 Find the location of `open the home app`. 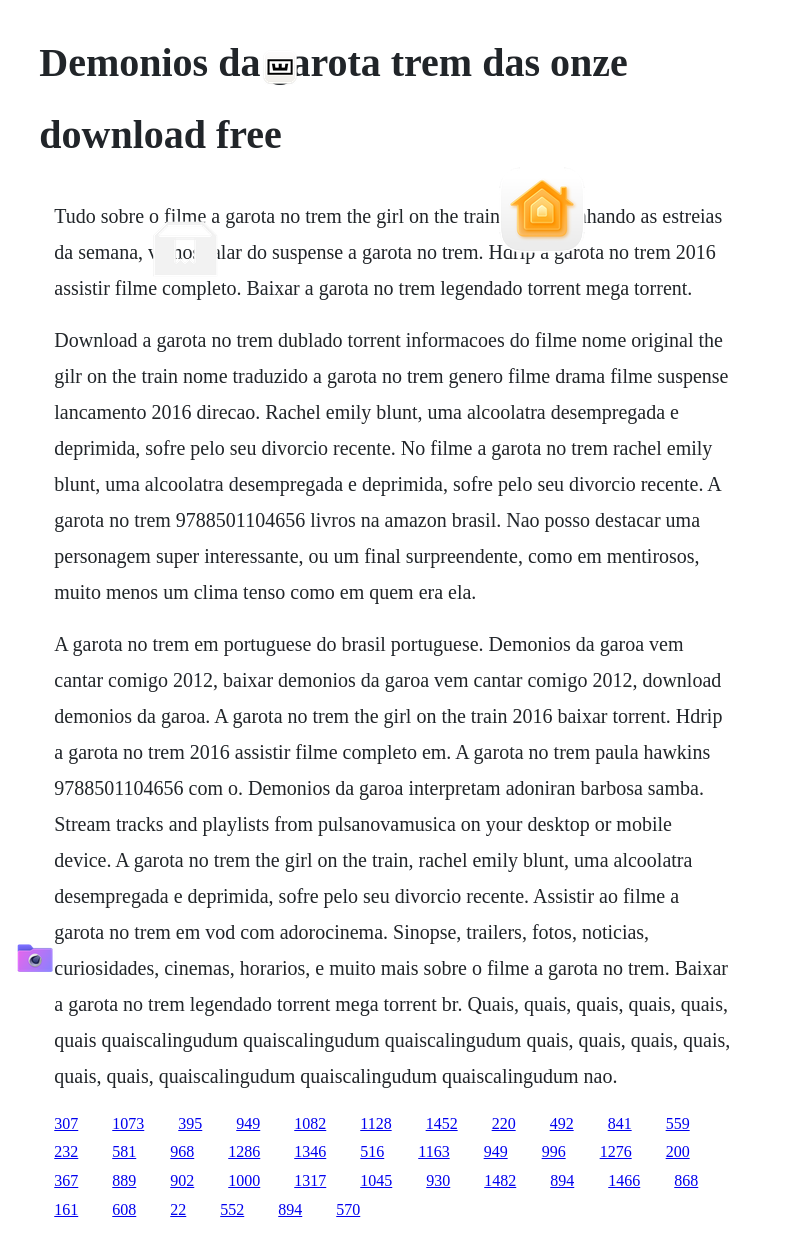

open the home app is located at coordinates (542, 210).